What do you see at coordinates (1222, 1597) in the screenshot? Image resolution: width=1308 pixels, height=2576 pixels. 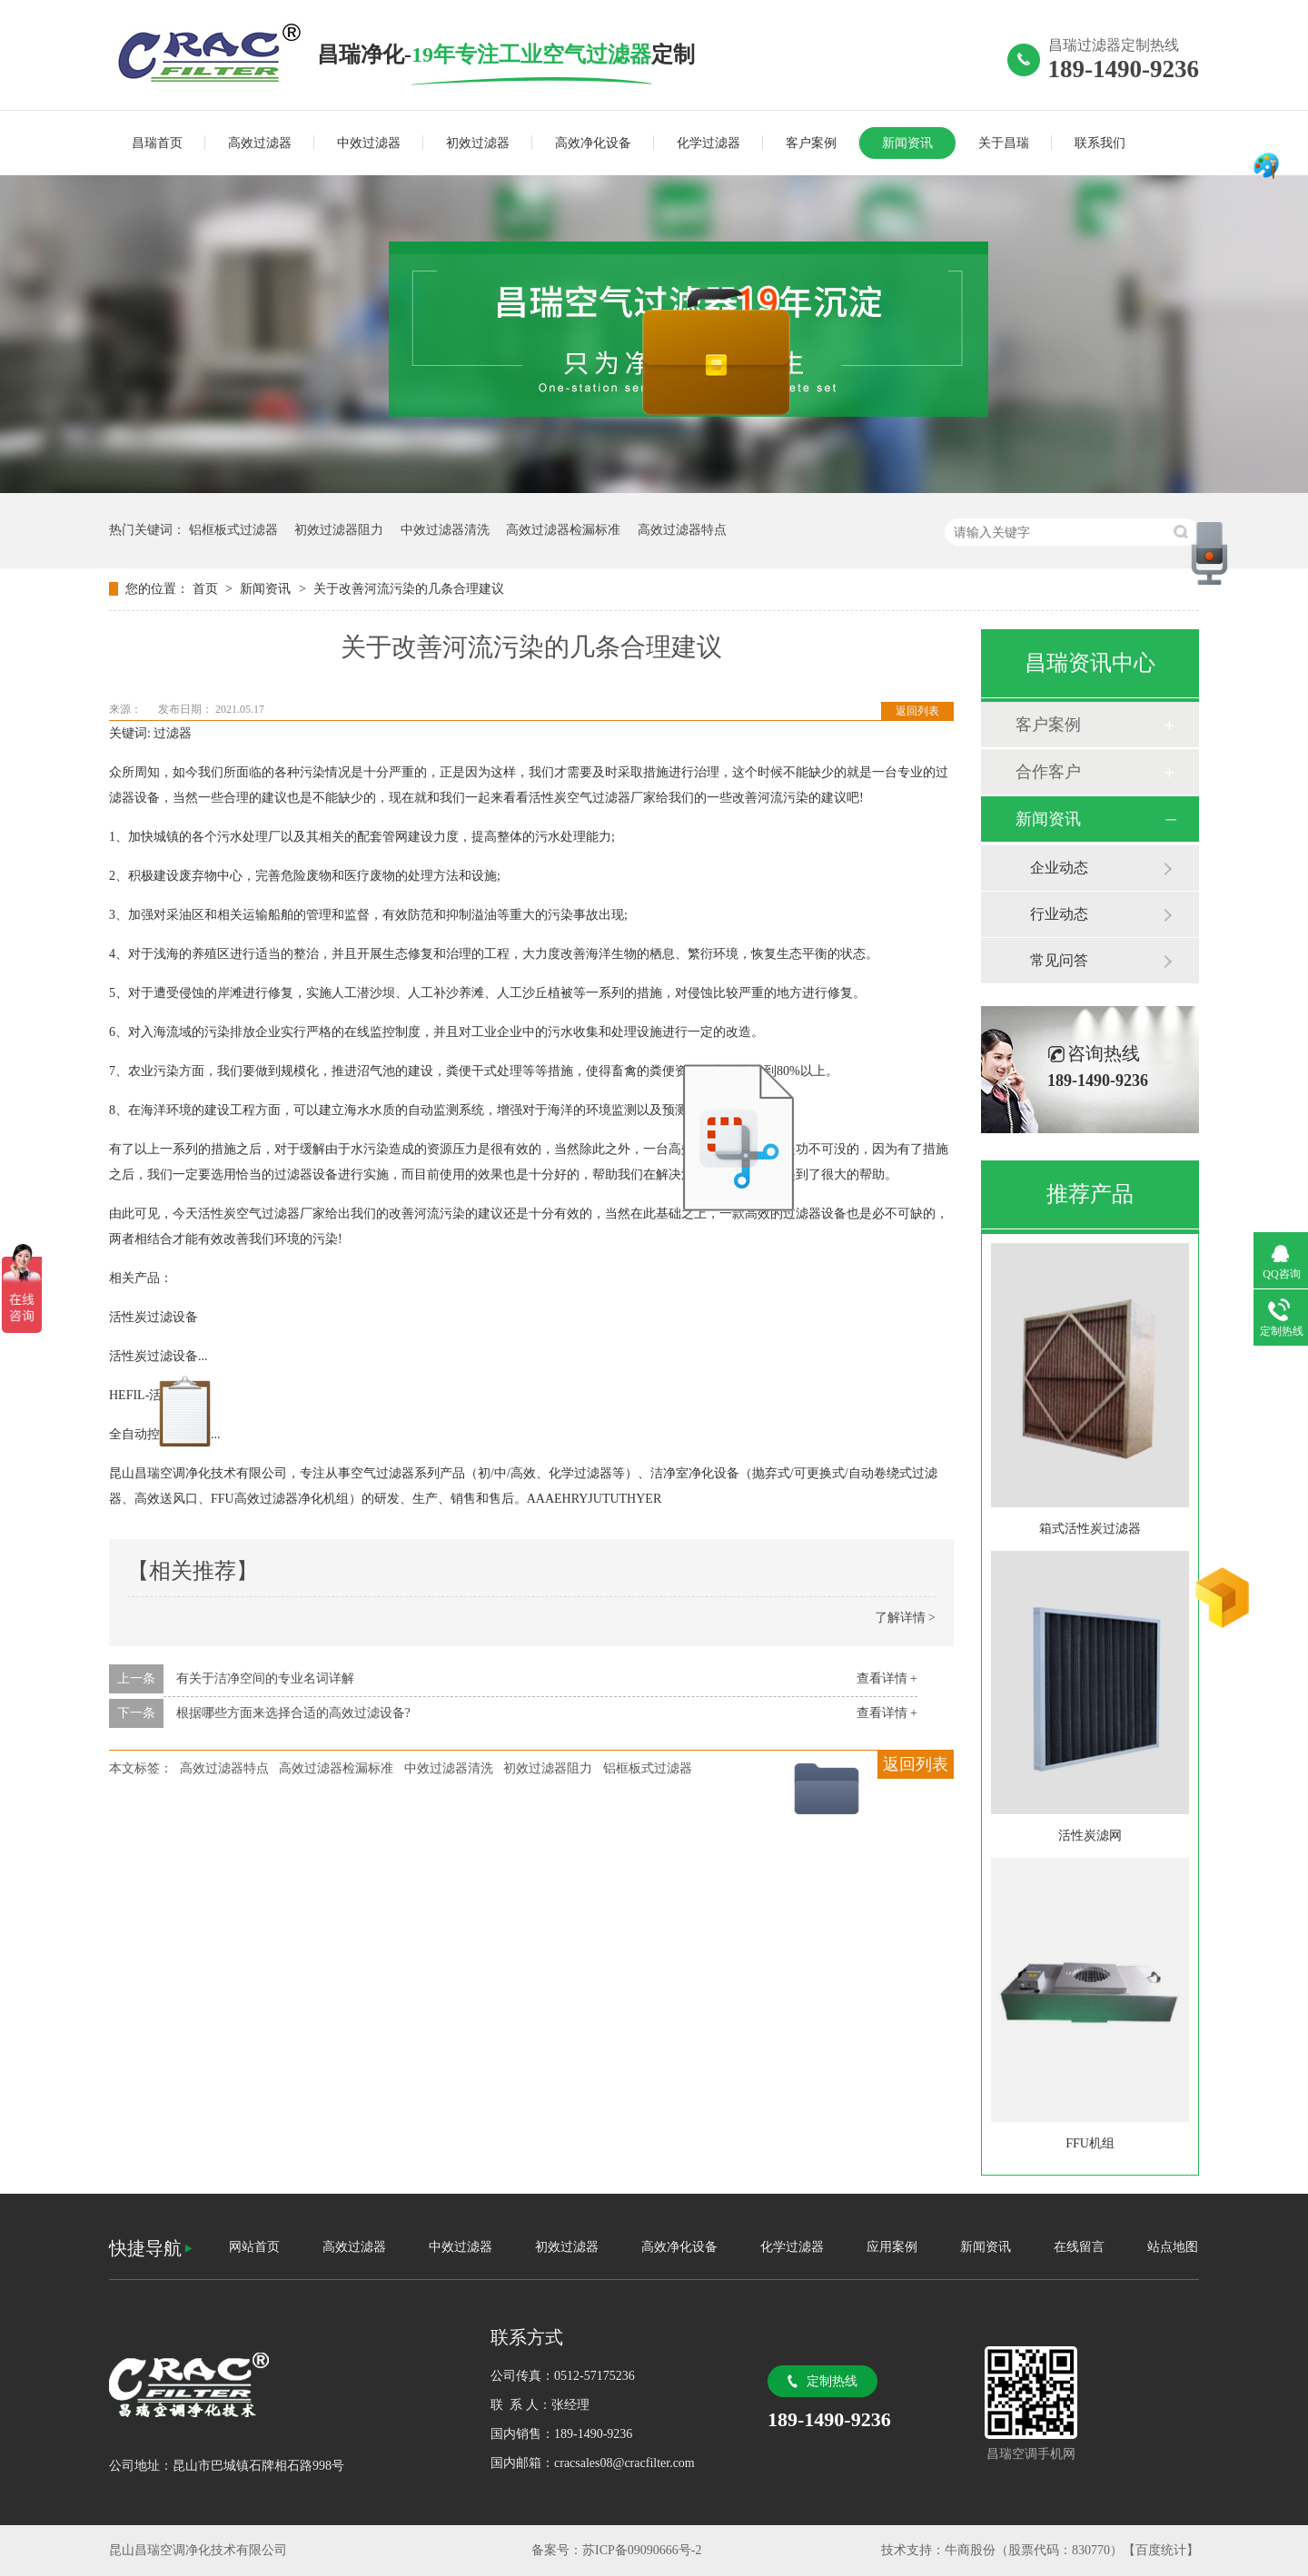 I see `import data or files into an application` at bounding box center [1222, 1597].